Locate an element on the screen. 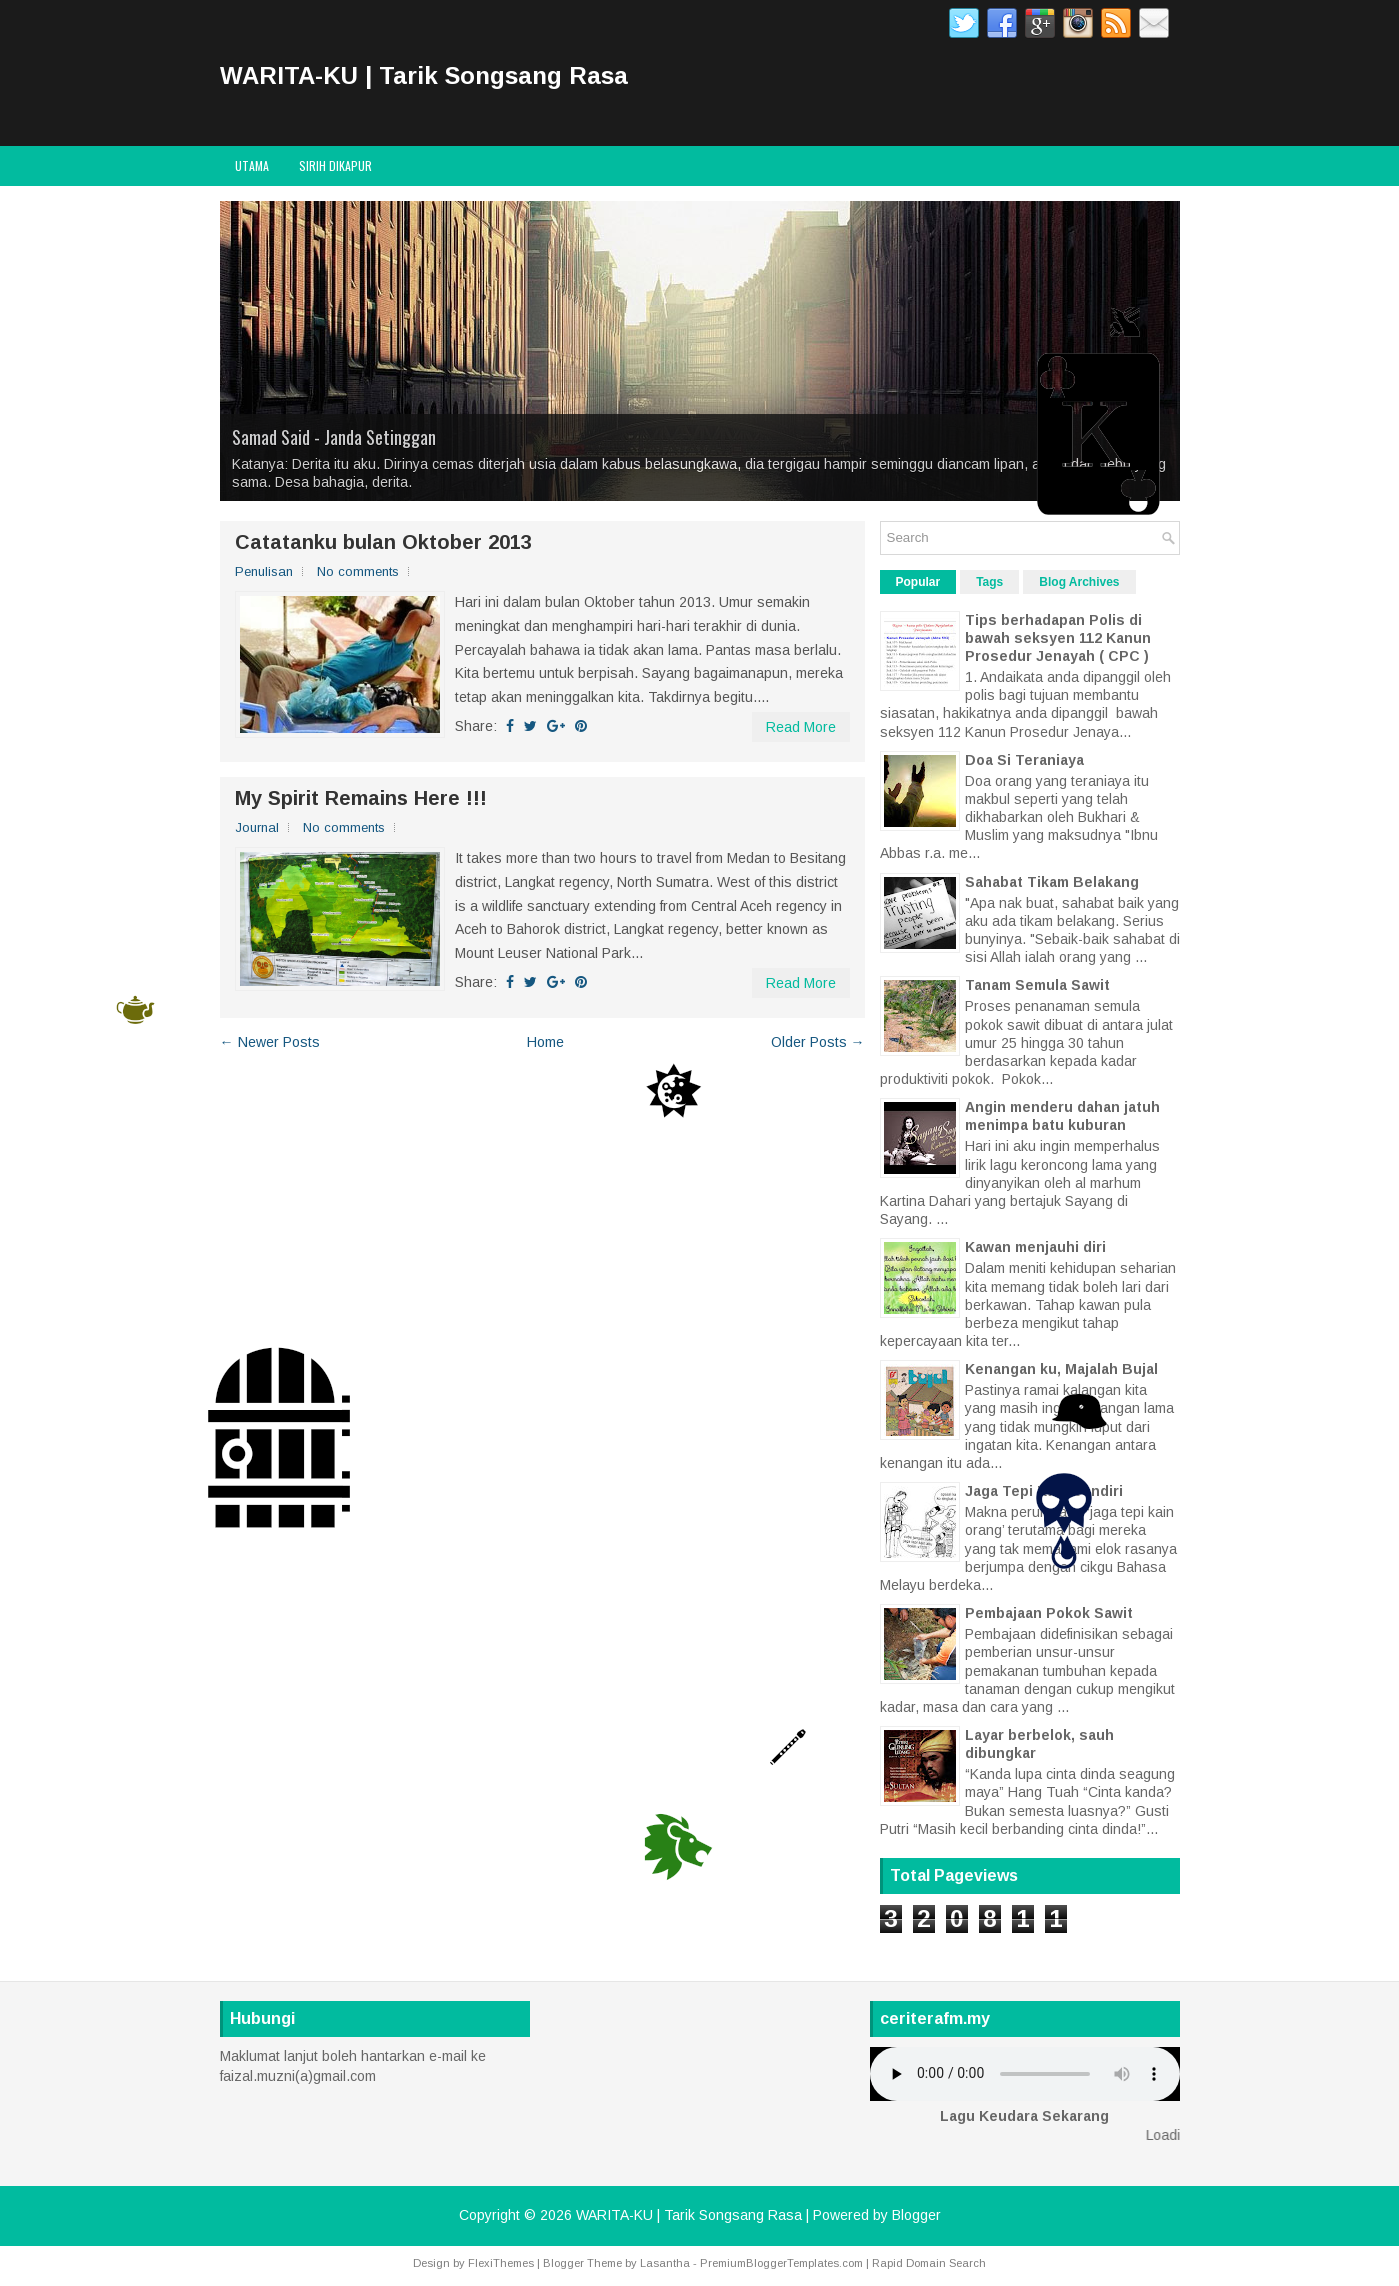 This screenshot has width=1399, height=2286. enter or exit a room or building is located at coordinates (273, 1438).